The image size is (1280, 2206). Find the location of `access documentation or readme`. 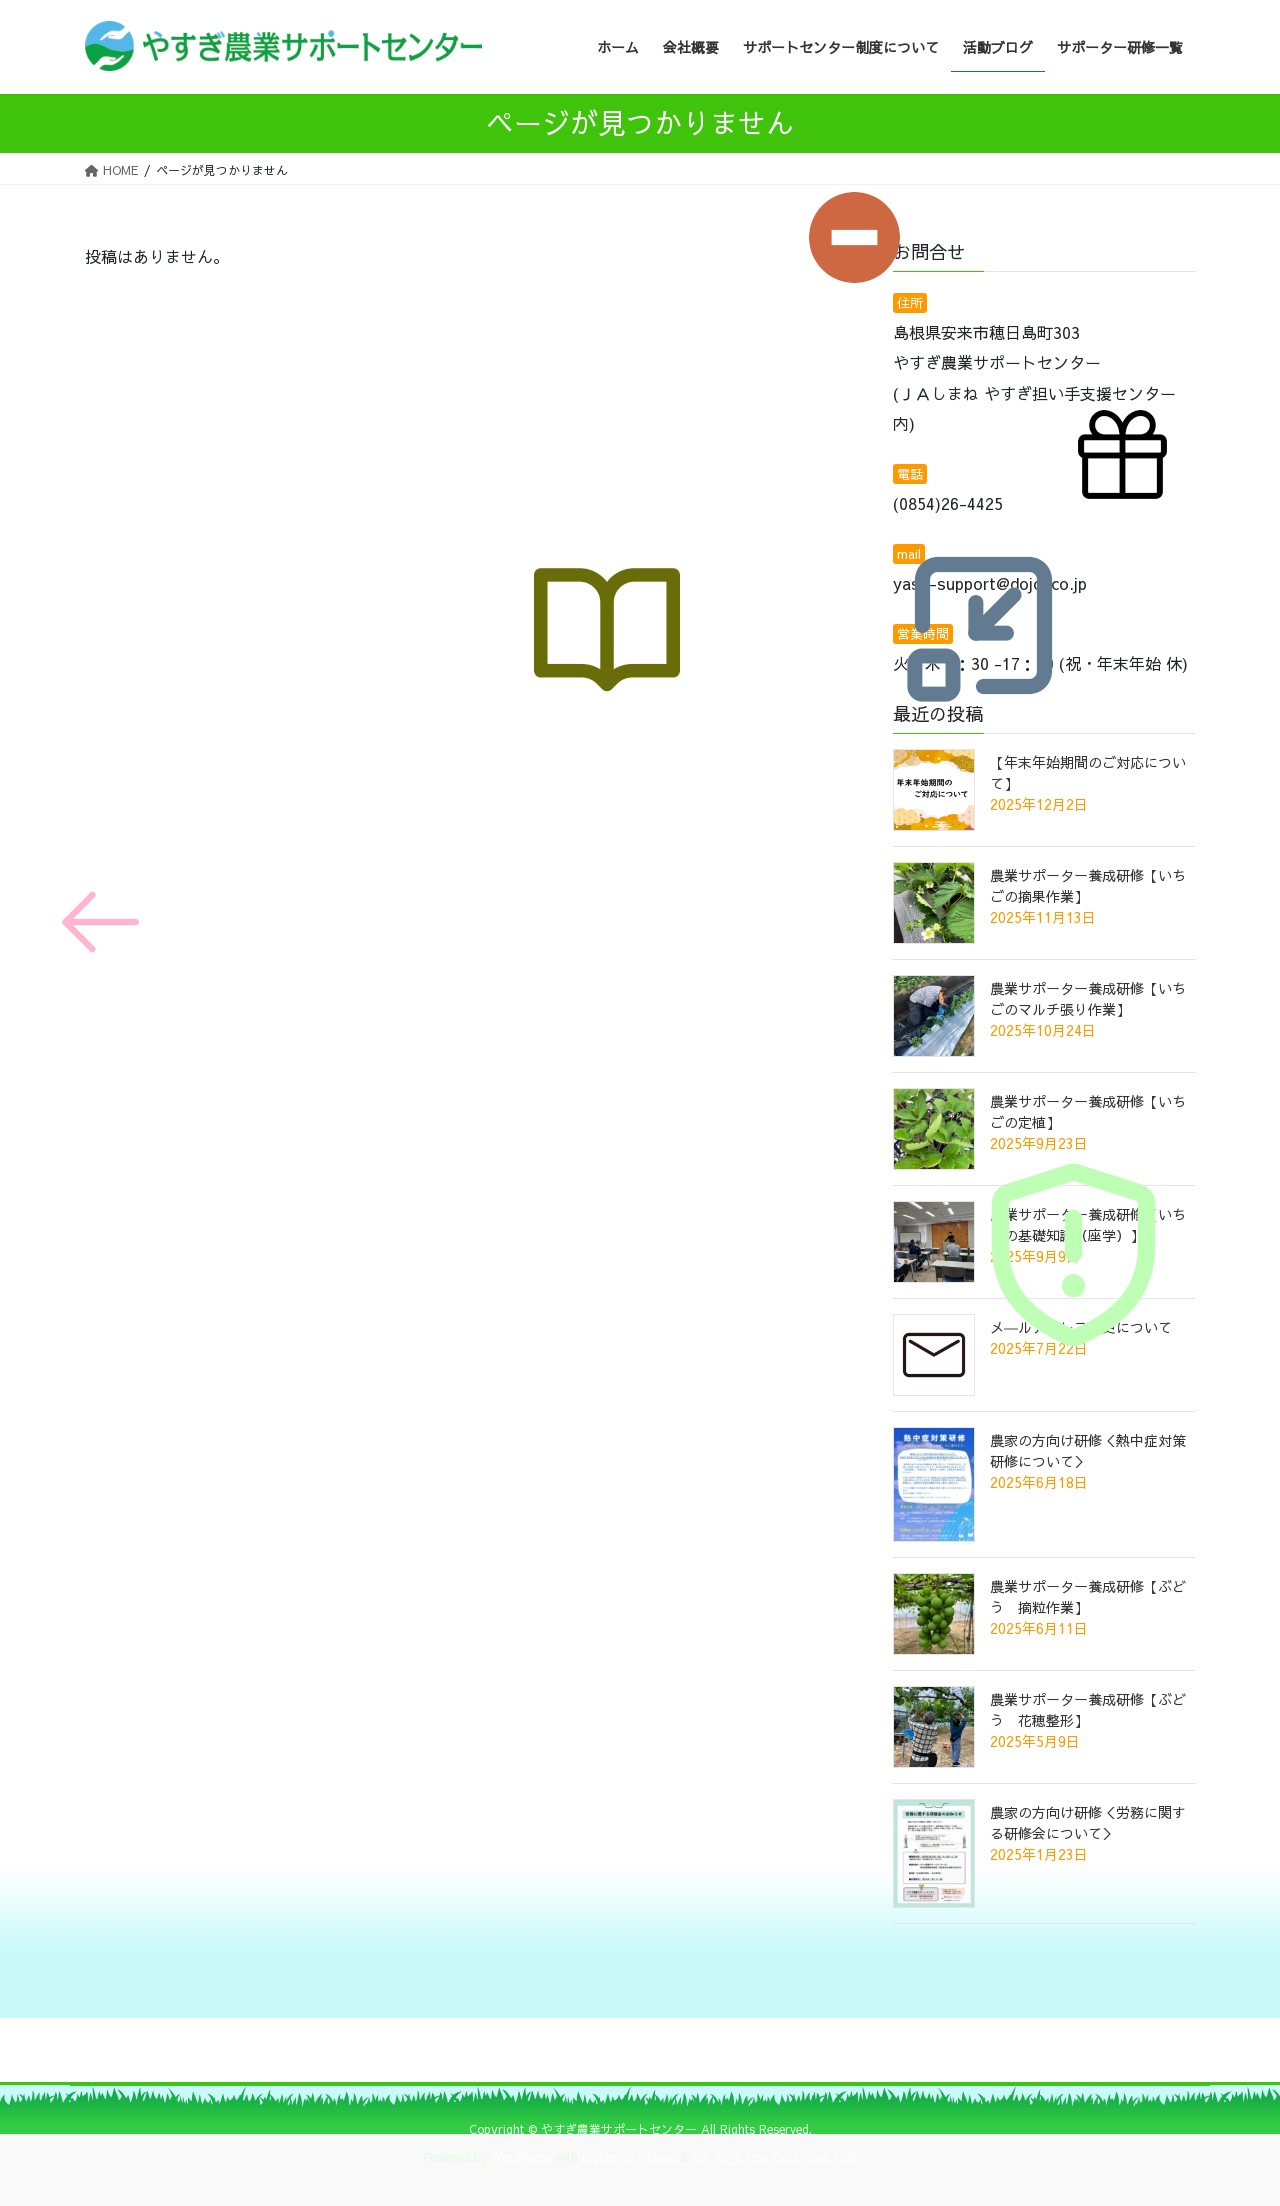

access documentation or readme is located at coordinates (607, 632).